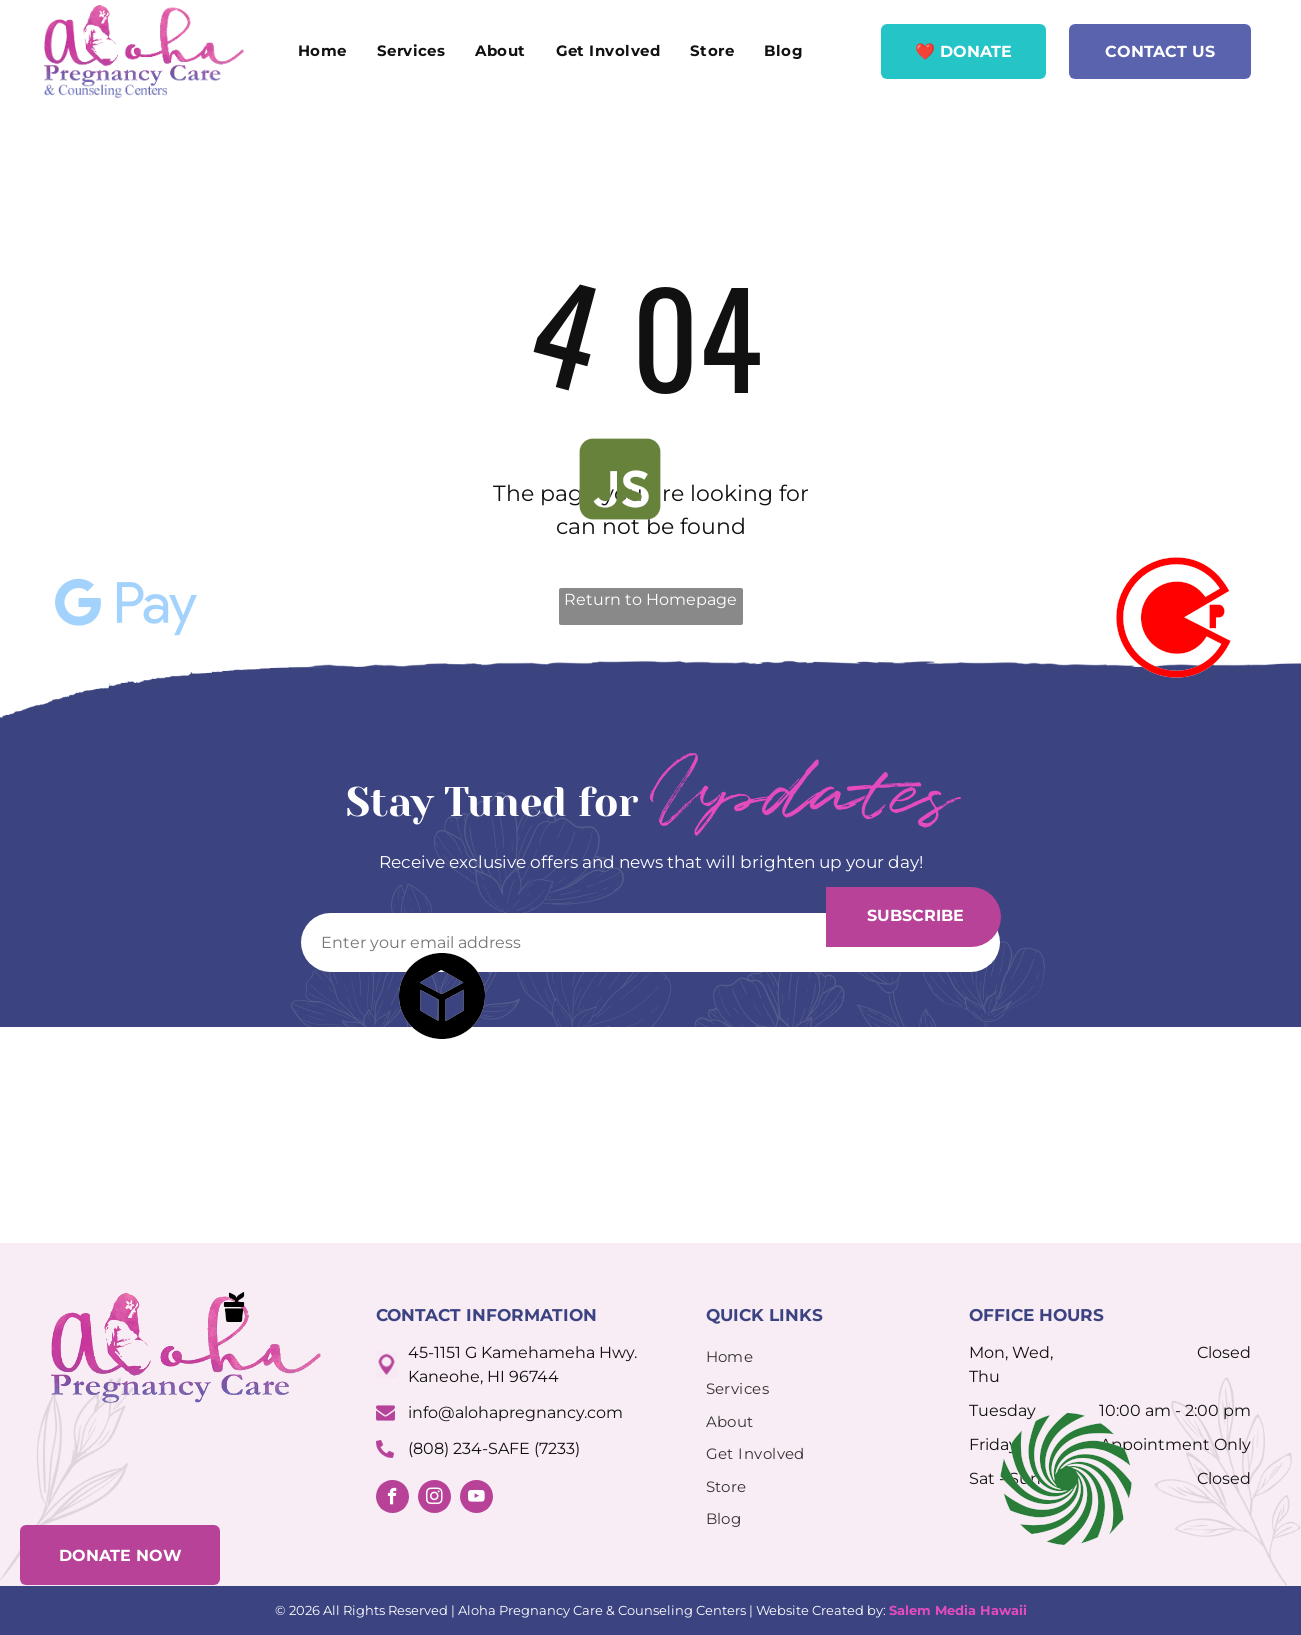 Image resolution: width=1301 pixels, height=1635 pixels. Describe the element at coordinates (620, 479) in the screenshot. I see `javascript programming language logo` at that location.